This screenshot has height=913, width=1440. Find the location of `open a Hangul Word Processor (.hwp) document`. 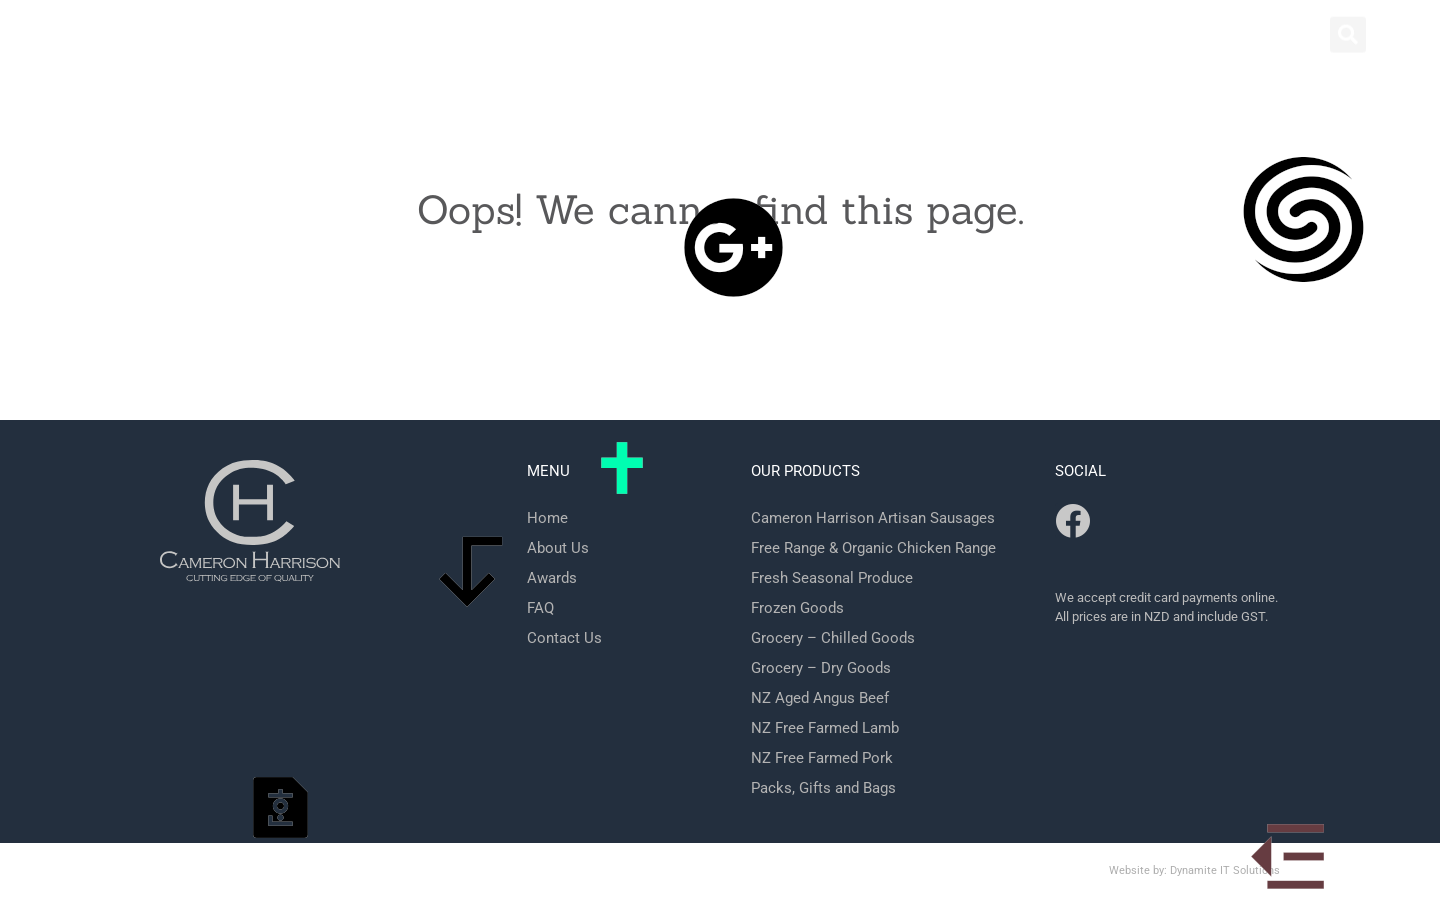

open a Hangul Word Processor (.hwp) document is located at coordinates (280, 807).